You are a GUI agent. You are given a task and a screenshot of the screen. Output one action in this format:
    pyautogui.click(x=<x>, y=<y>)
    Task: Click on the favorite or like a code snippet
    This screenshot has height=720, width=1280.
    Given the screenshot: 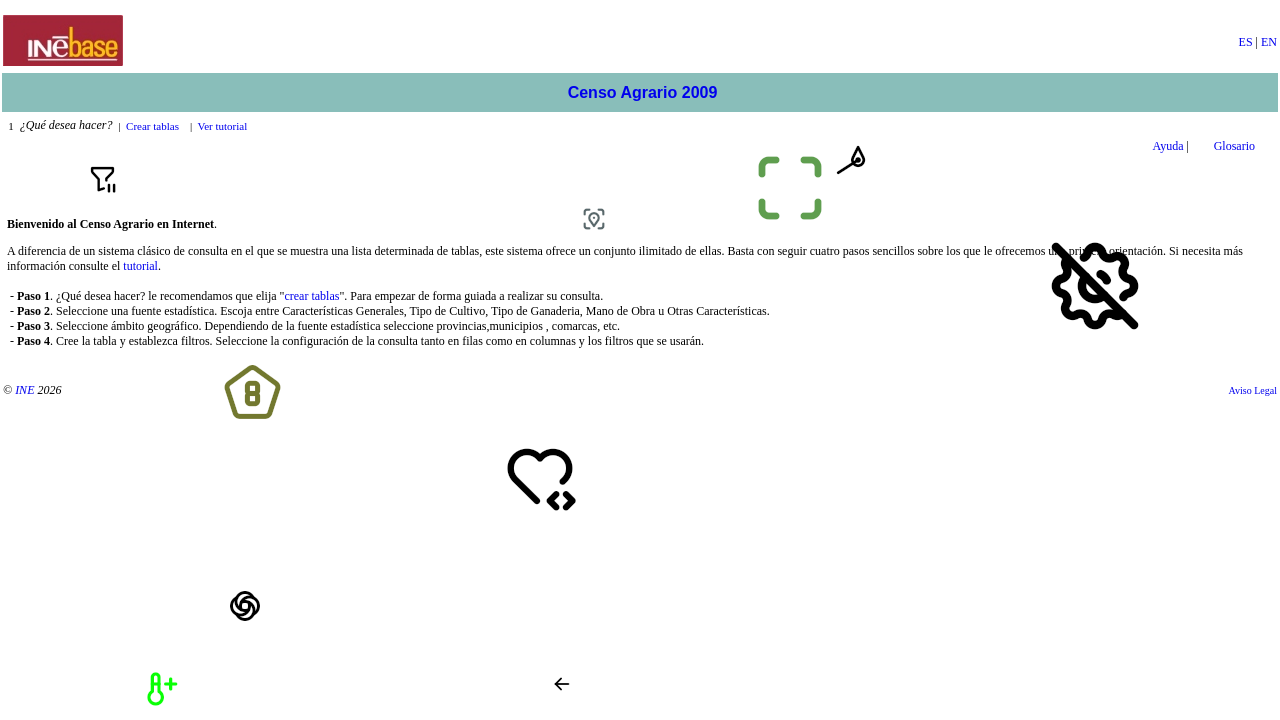 What is the action you would take?
    pyautogui.click(x=540, y=478)
    